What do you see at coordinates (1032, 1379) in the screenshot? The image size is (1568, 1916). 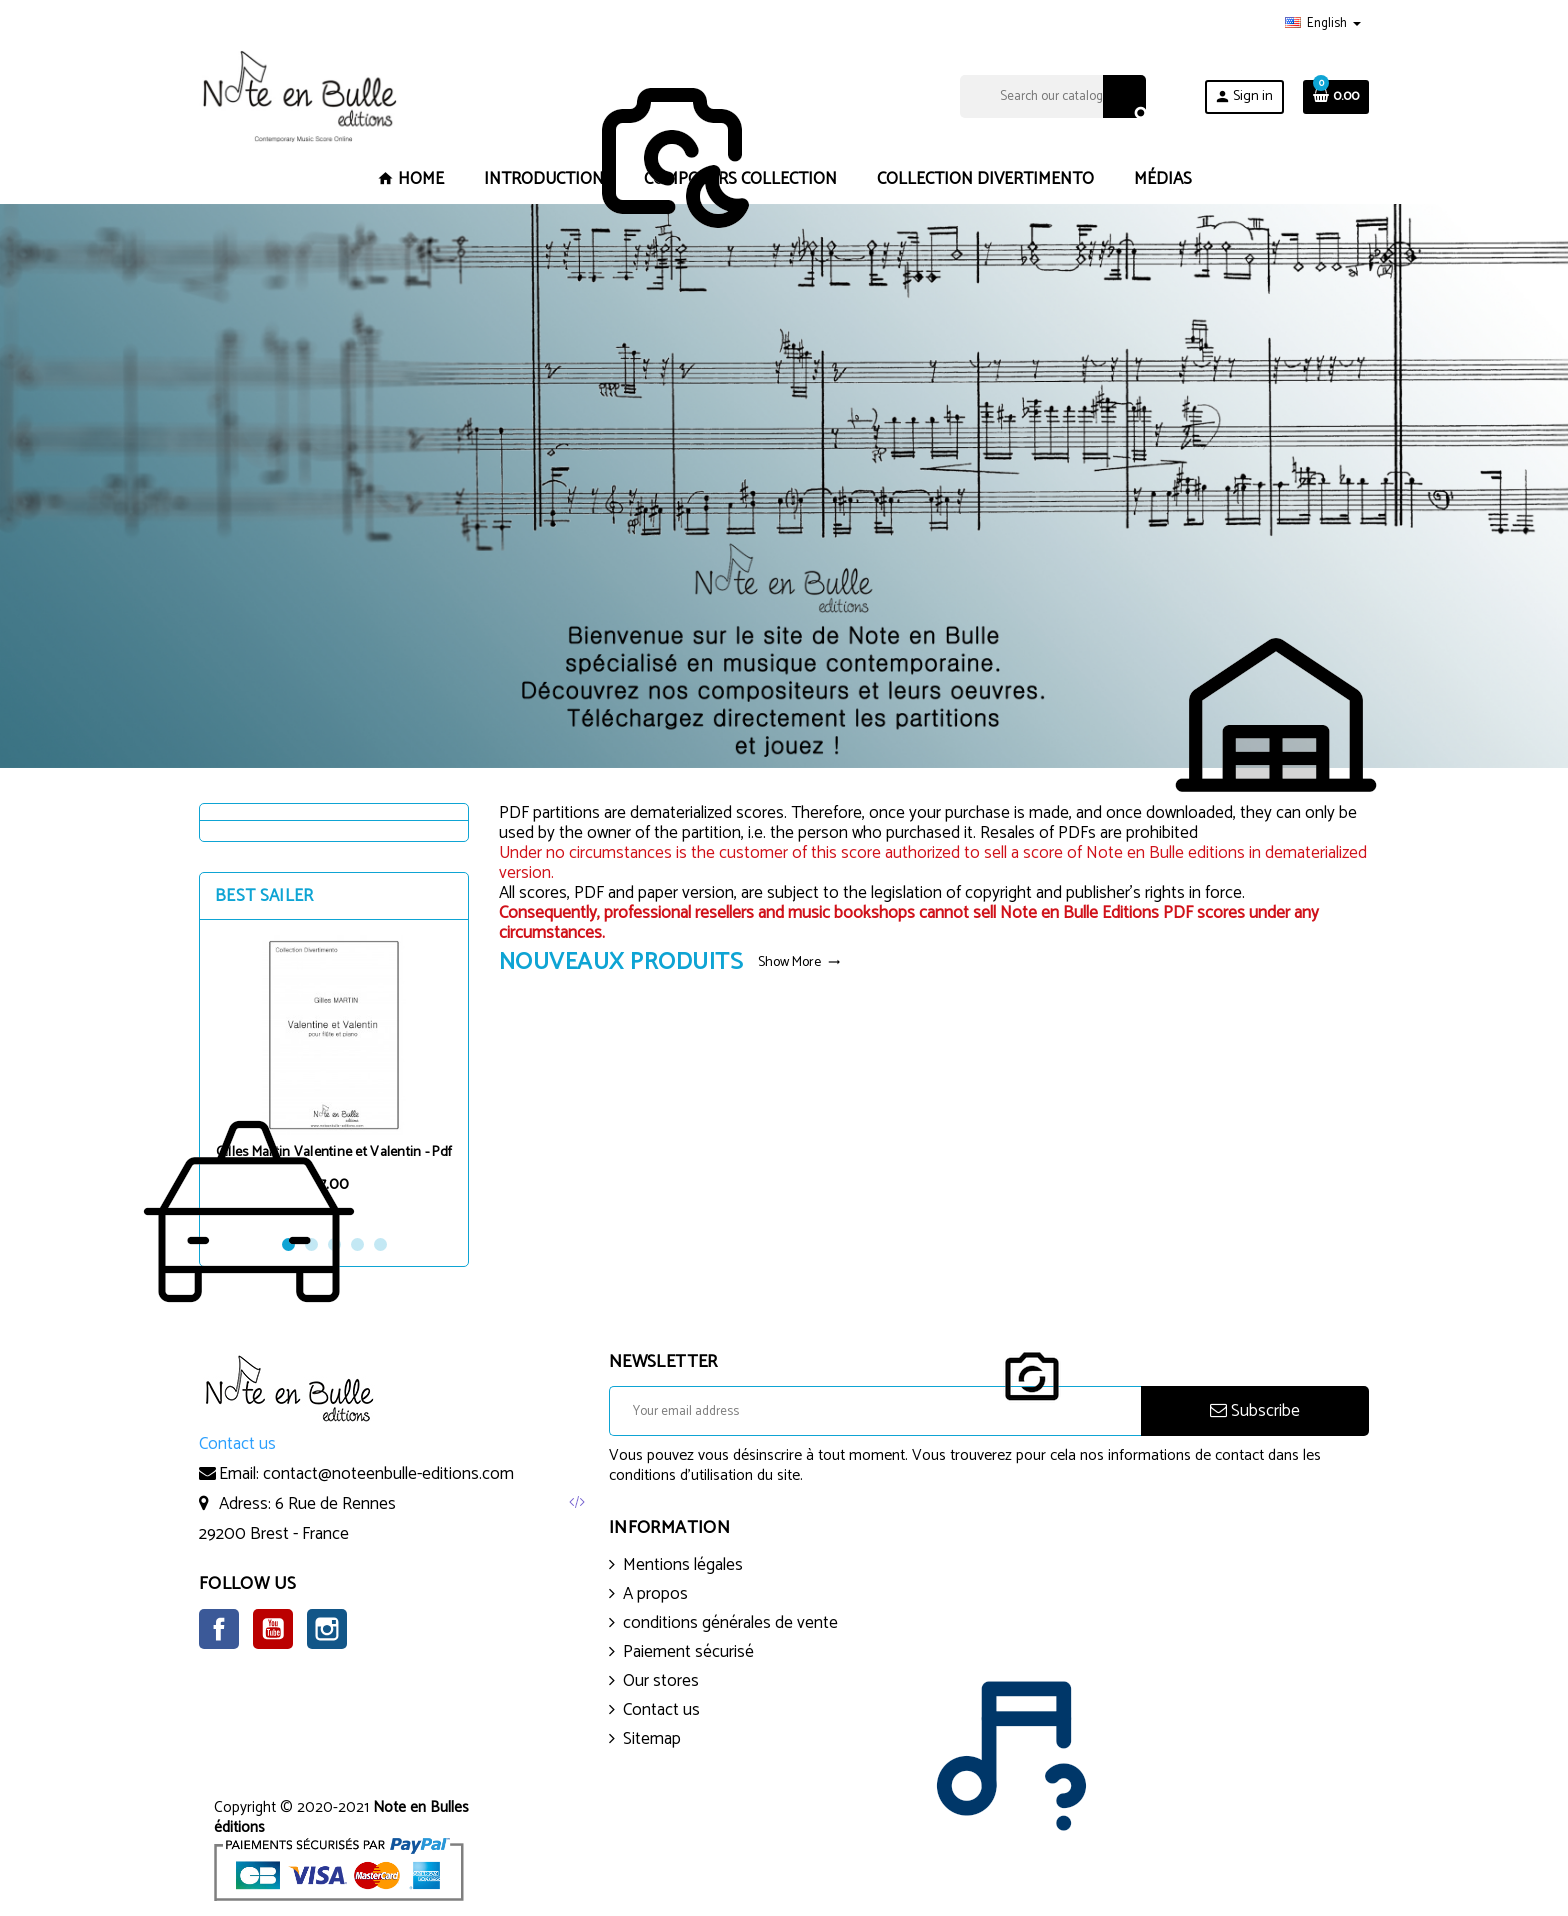 I see `enable party mode for shared photo capture` at bounding box center [1032, 1379].